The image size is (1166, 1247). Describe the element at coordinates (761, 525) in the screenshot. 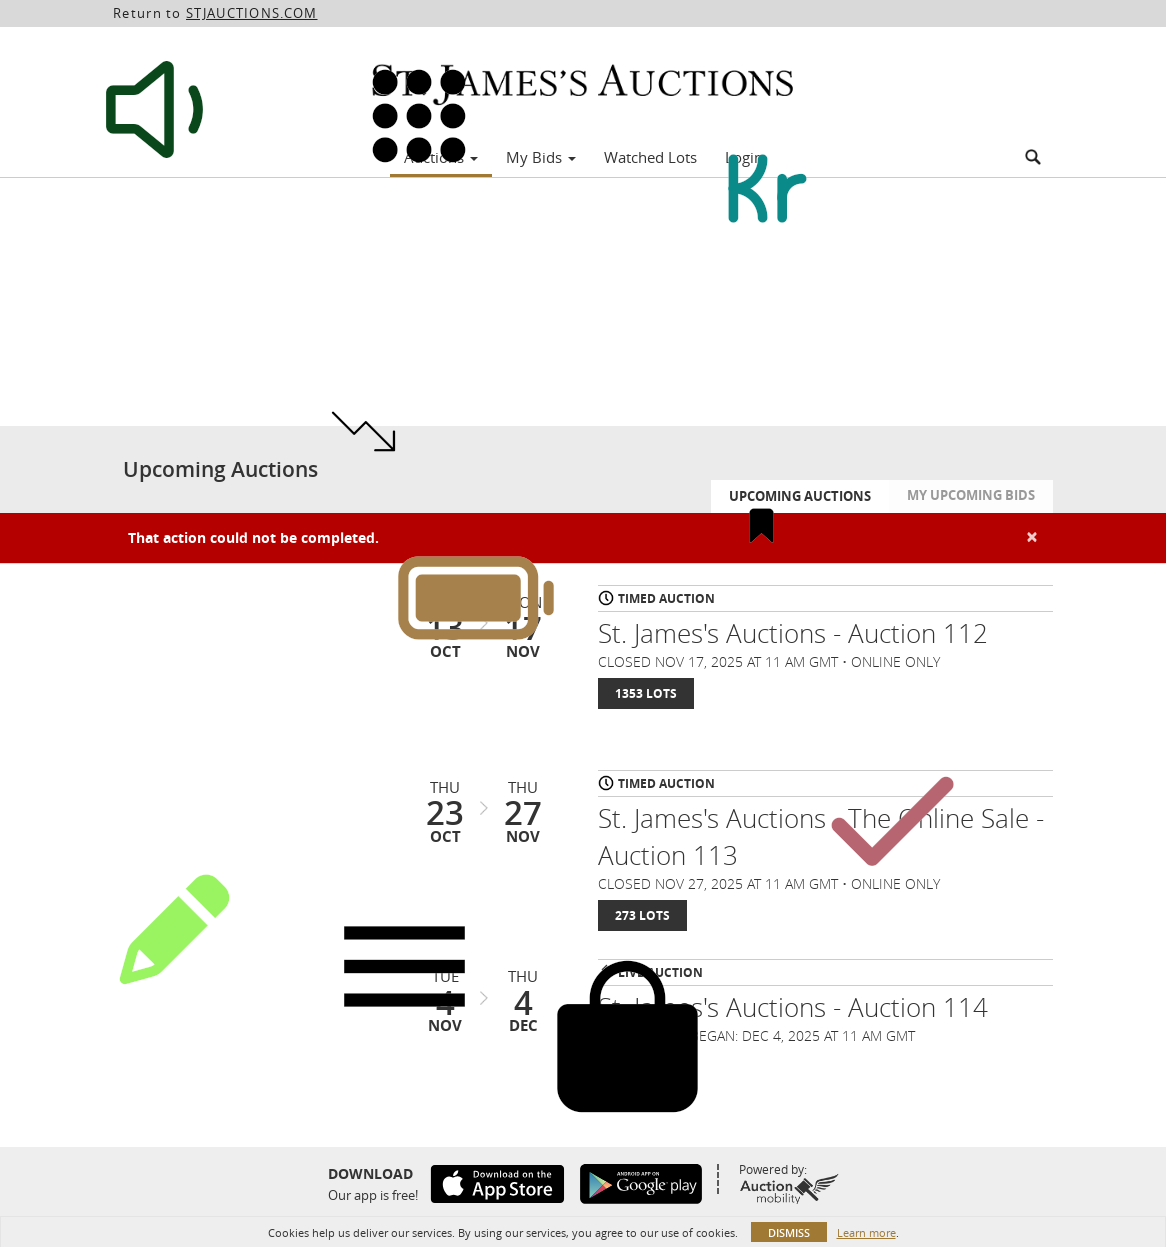

I see `save this item for later` at that location.